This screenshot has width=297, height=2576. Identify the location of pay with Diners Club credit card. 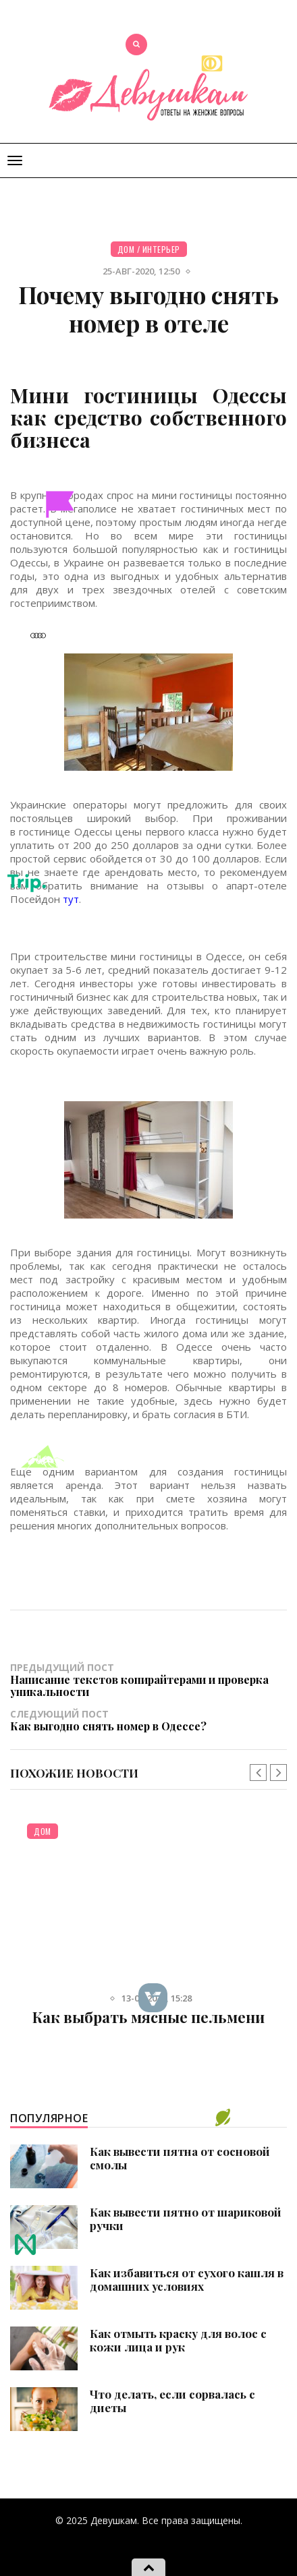
(212, 63).